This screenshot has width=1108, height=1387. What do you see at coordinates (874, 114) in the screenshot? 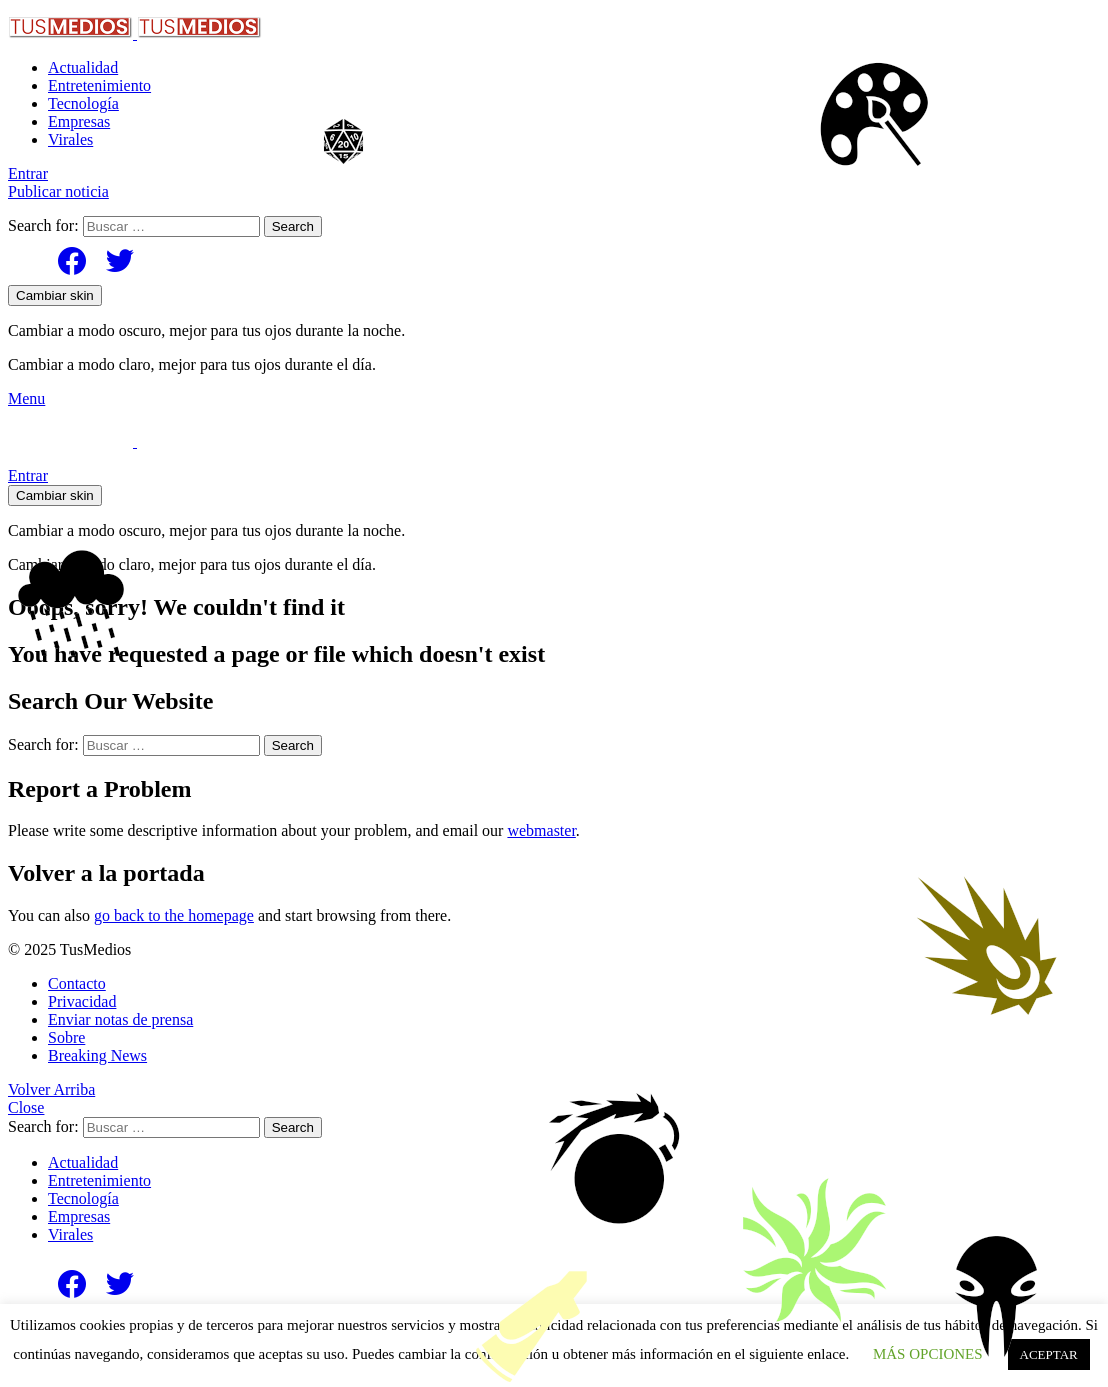
I see `access color or theme customization options` at bounding box center [874, 114].